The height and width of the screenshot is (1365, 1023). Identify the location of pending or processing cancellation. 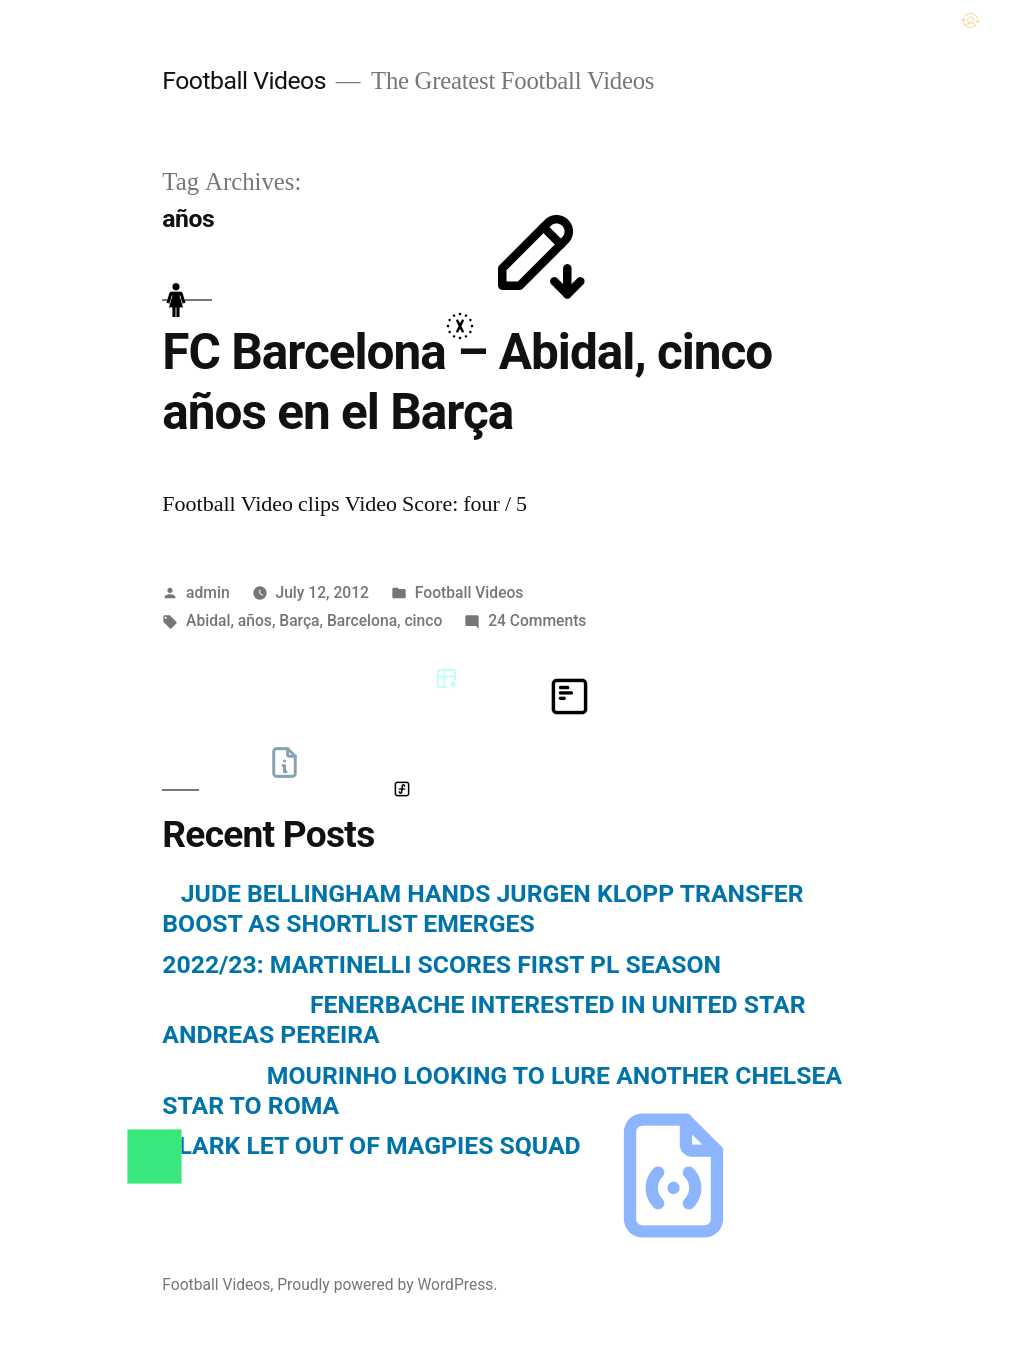
(460, 326).